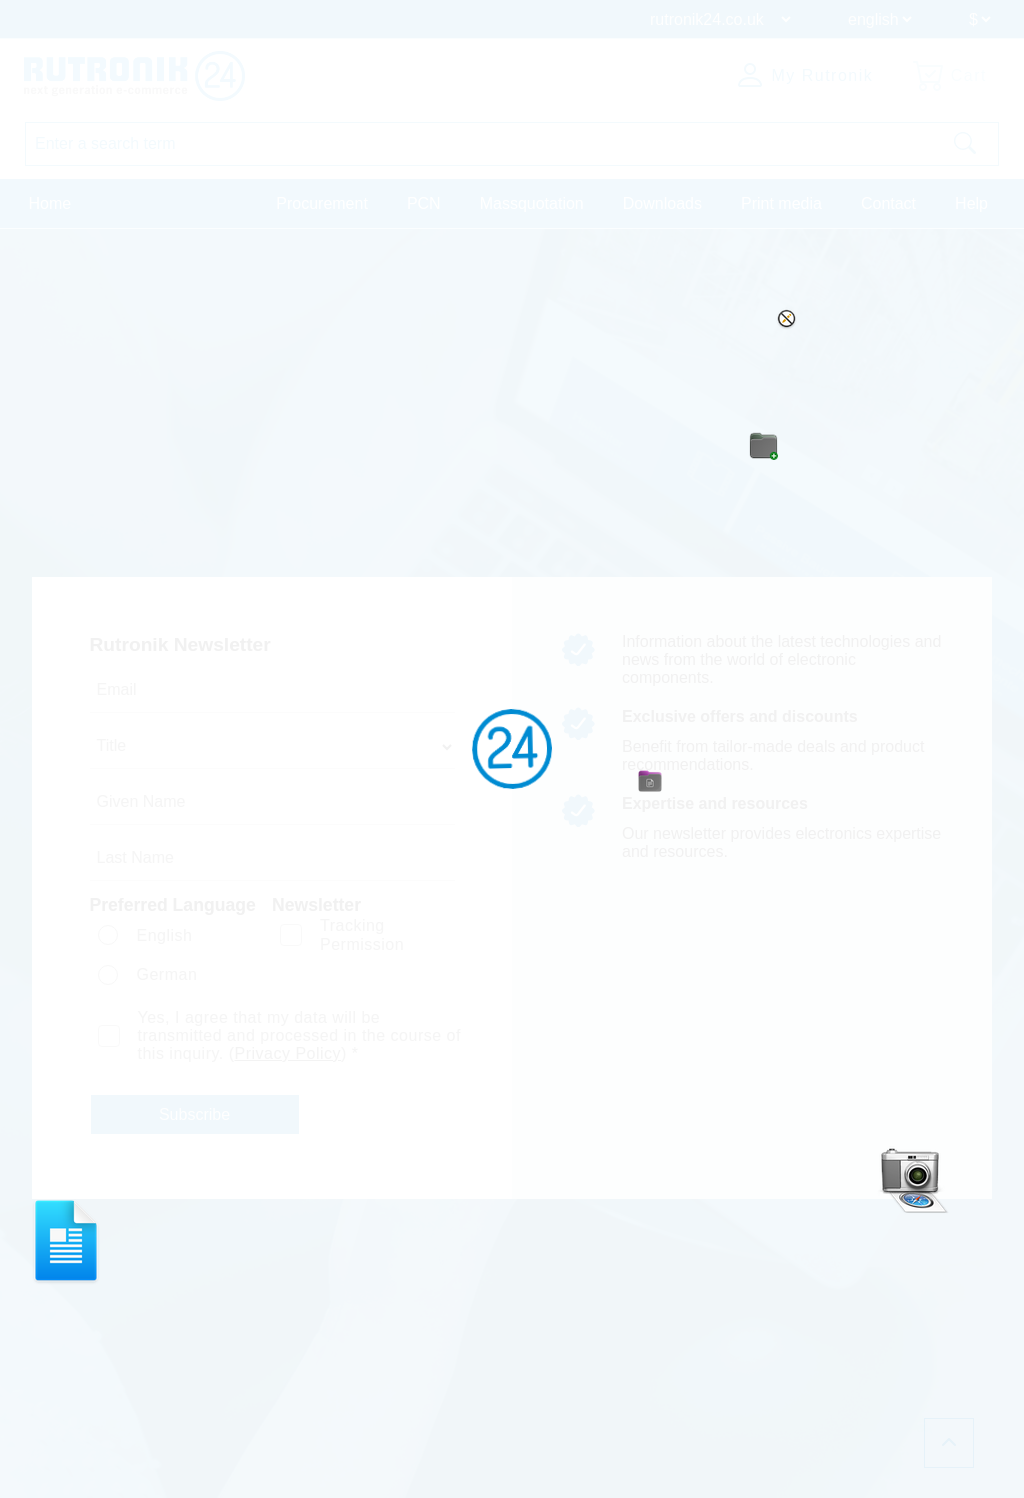 This screenshot has height=1498, width=1024. I want to click on open your documents folder, so click(650, 781).